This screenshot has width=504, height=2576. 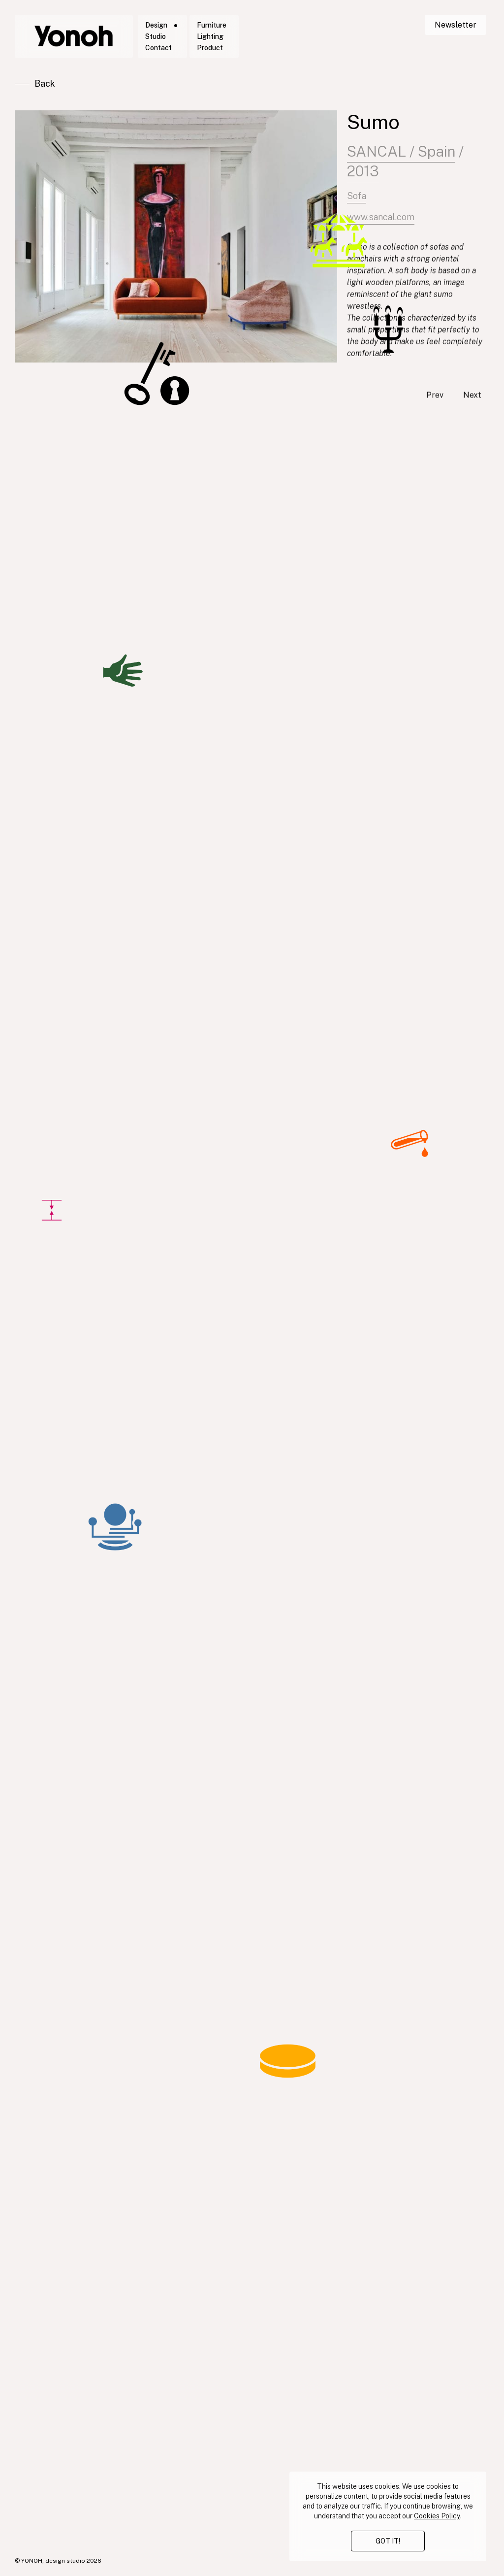 What do you see at coordinates (388, 329) in the screenshot?
I see `decorative lighting or ambiance setting` at bounding box center [388, 329].